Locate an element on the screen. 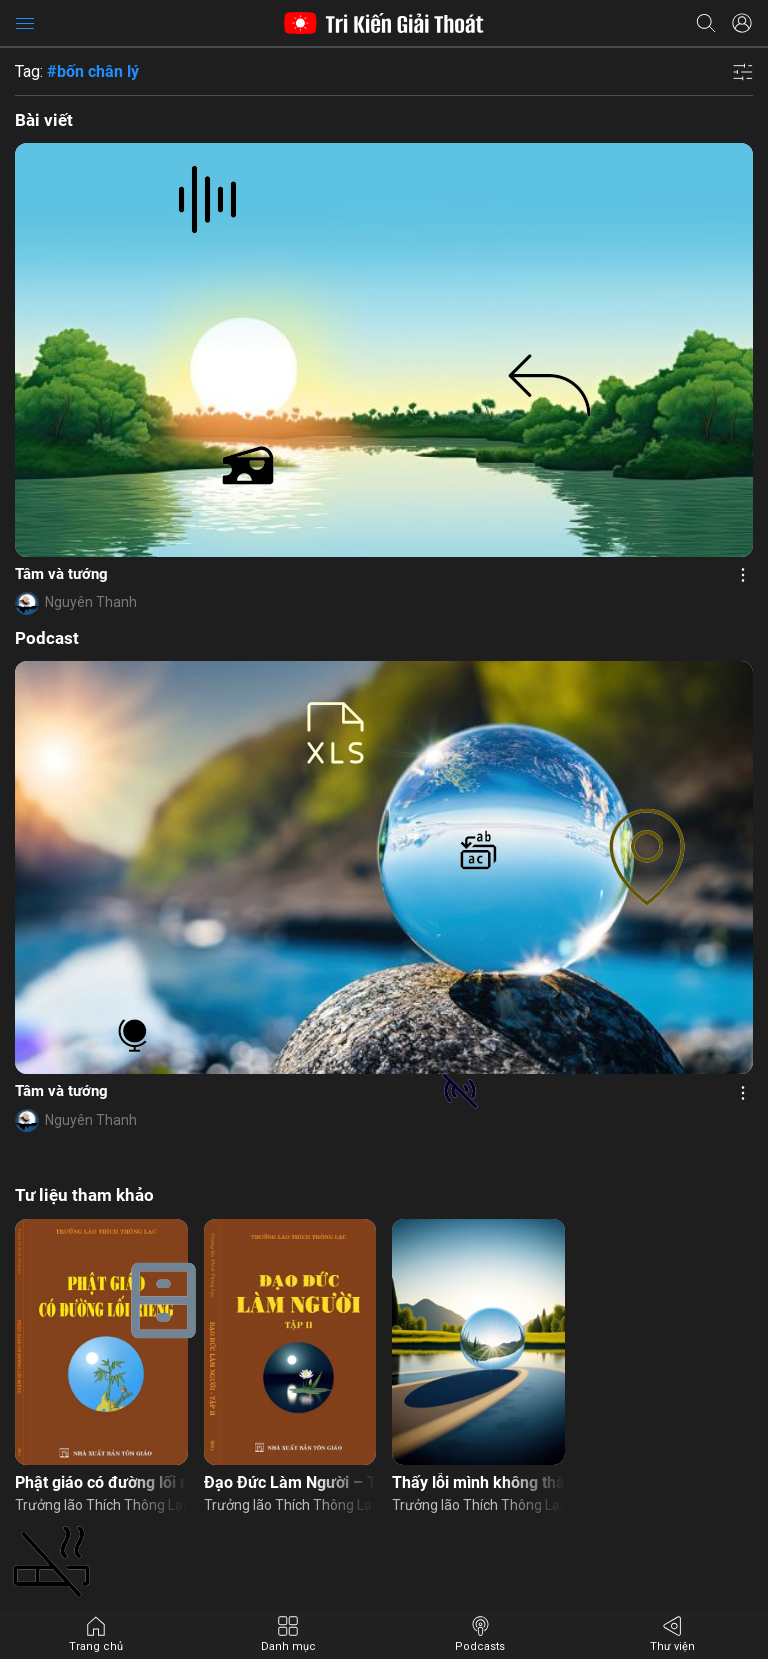  browse furniture or home decor items is located at coordinates (163, 1300).